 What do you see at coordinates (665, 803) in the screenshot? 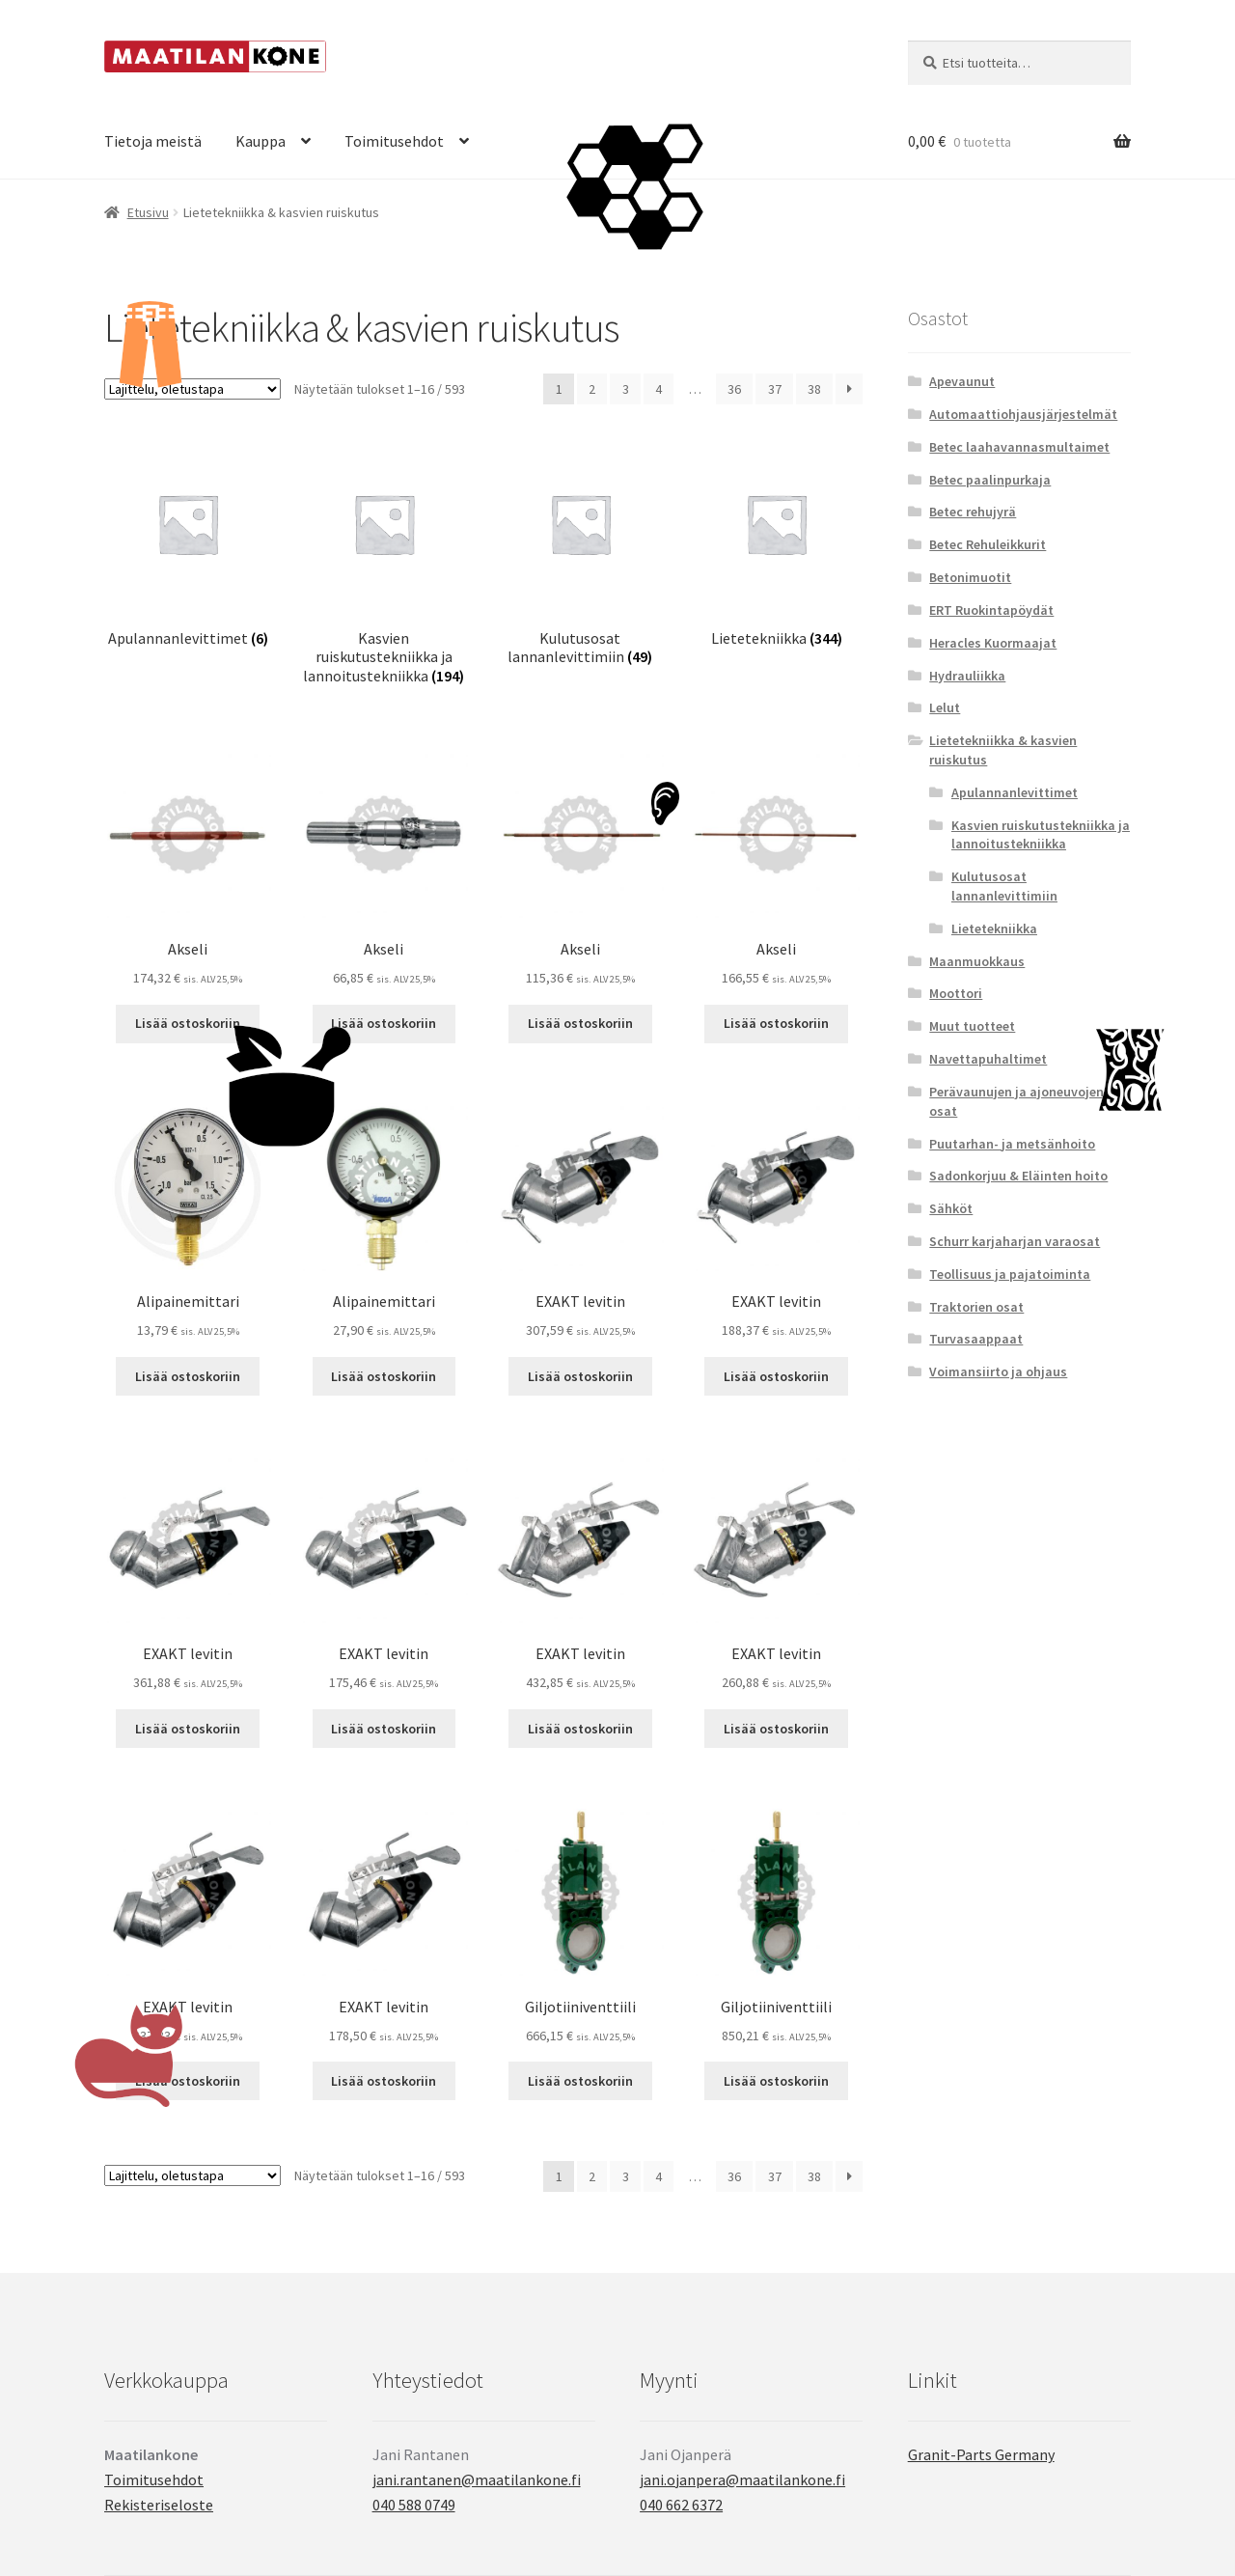
I see `adjust audio or sound settings` at bounding box center [665, 803].